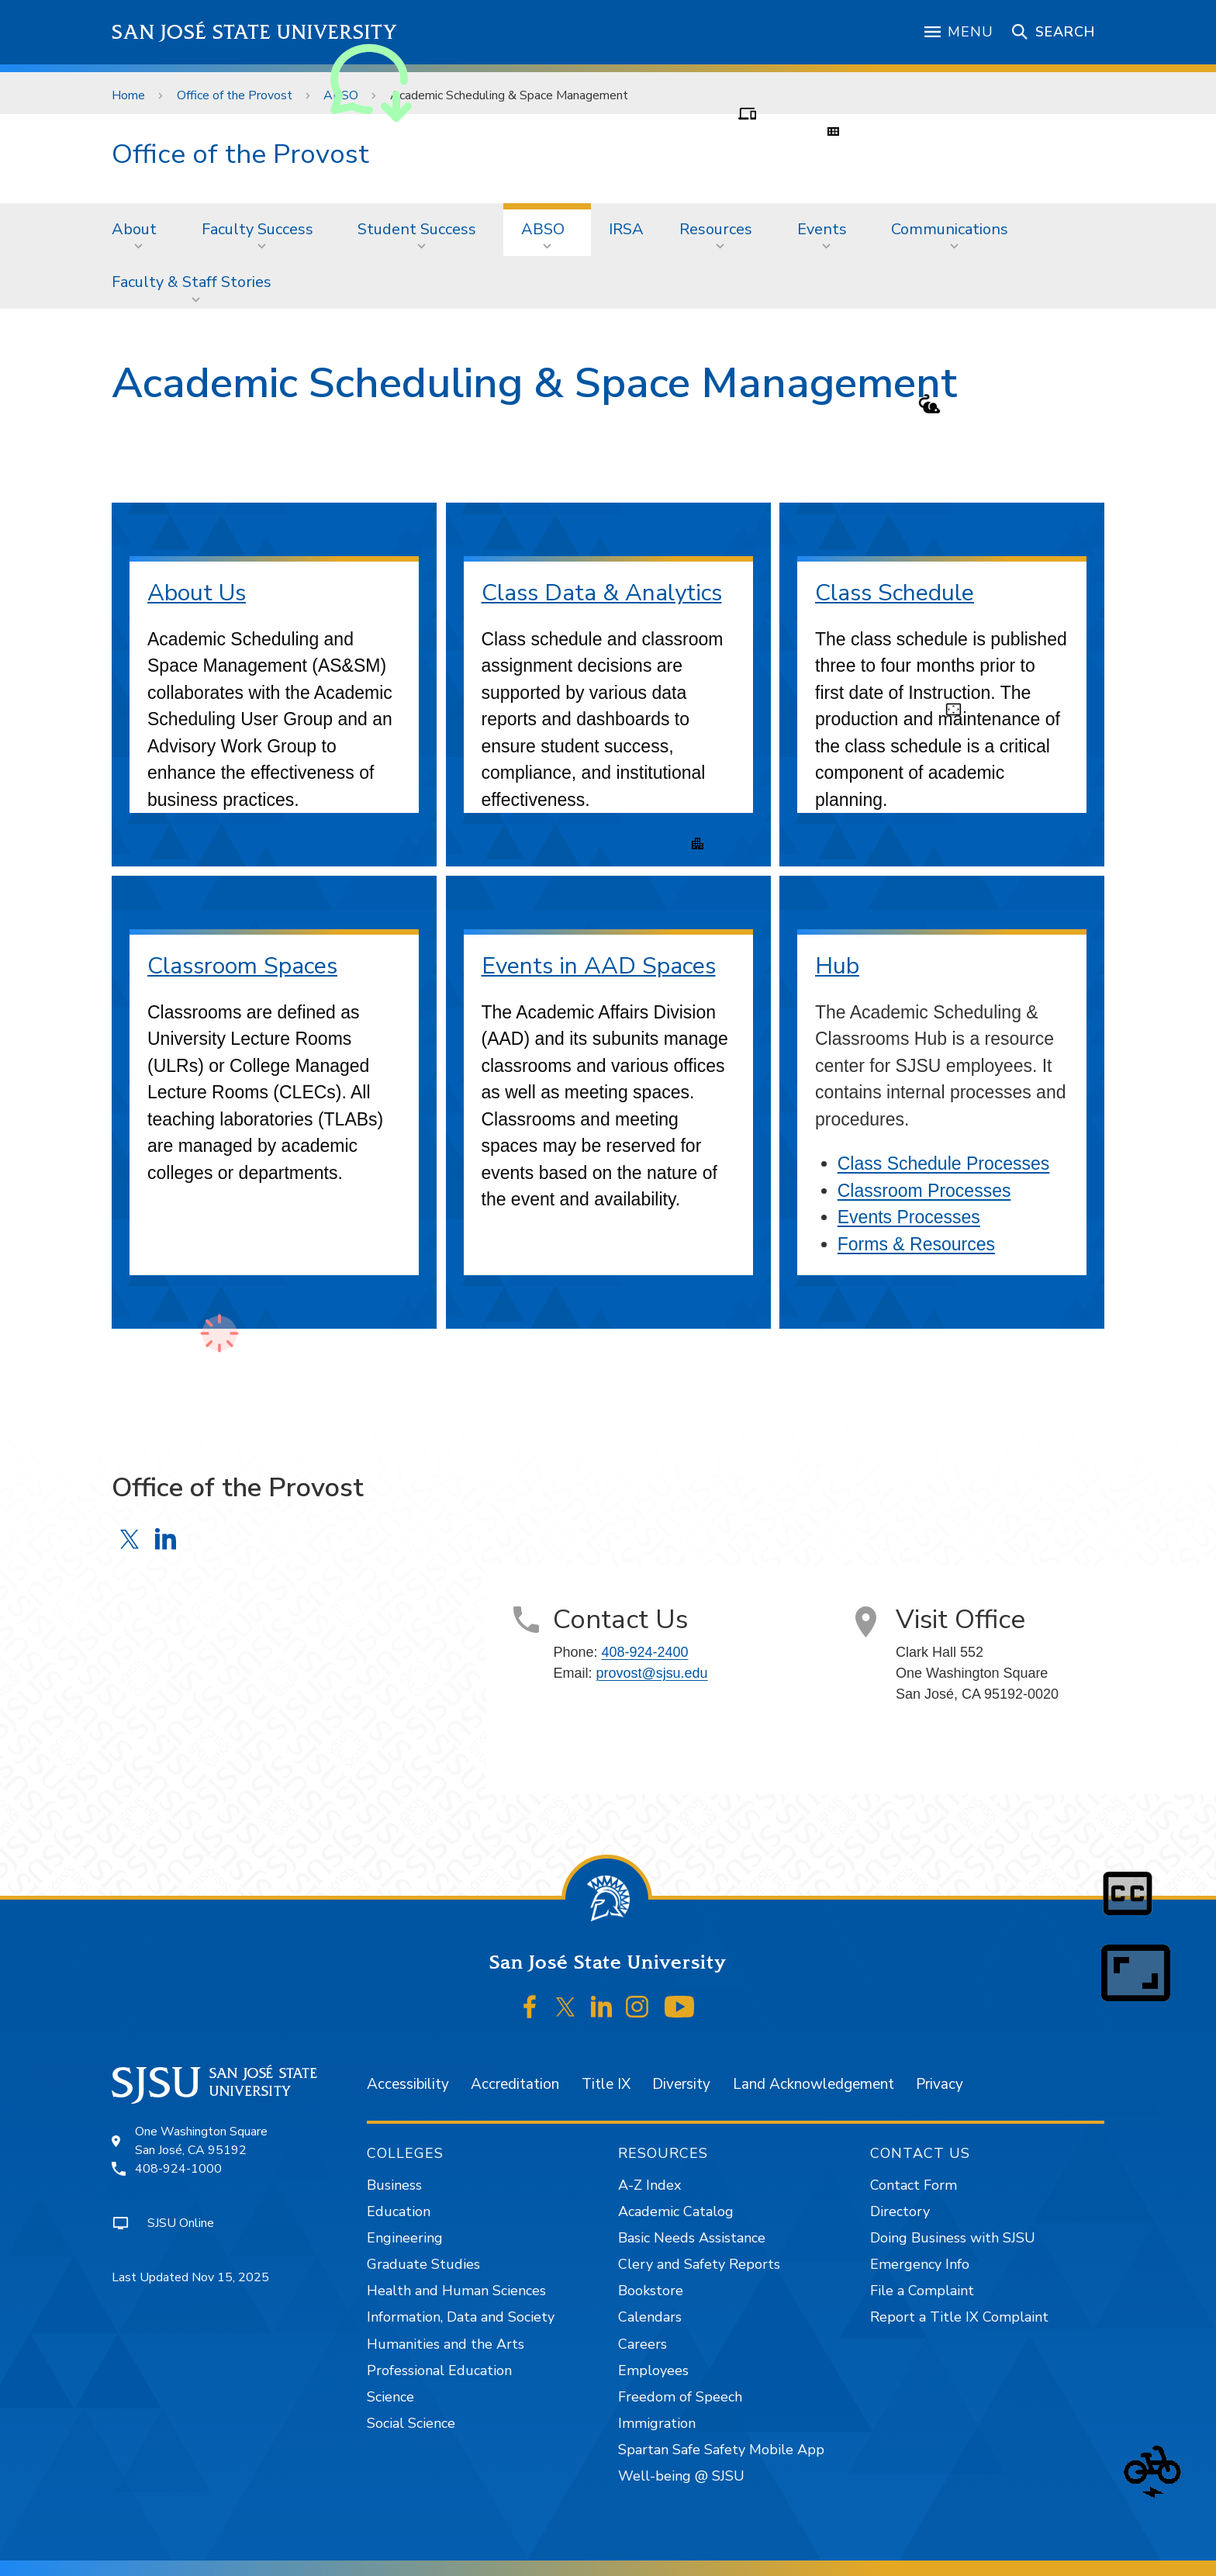 The width and height of the screenshot is (1216, 2576). I want to click on request pest control services for rodents, so click(929, 403).